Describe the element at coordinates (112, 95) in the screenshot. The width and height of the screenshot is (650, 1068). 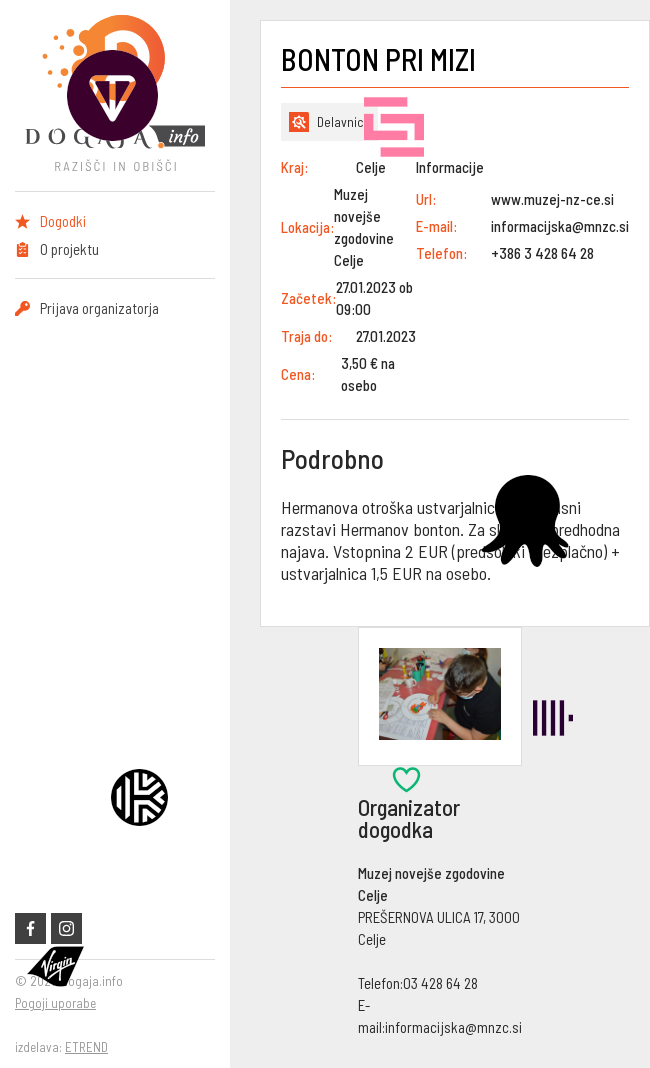
I see `open TON wallet or blockchain app` at that location.